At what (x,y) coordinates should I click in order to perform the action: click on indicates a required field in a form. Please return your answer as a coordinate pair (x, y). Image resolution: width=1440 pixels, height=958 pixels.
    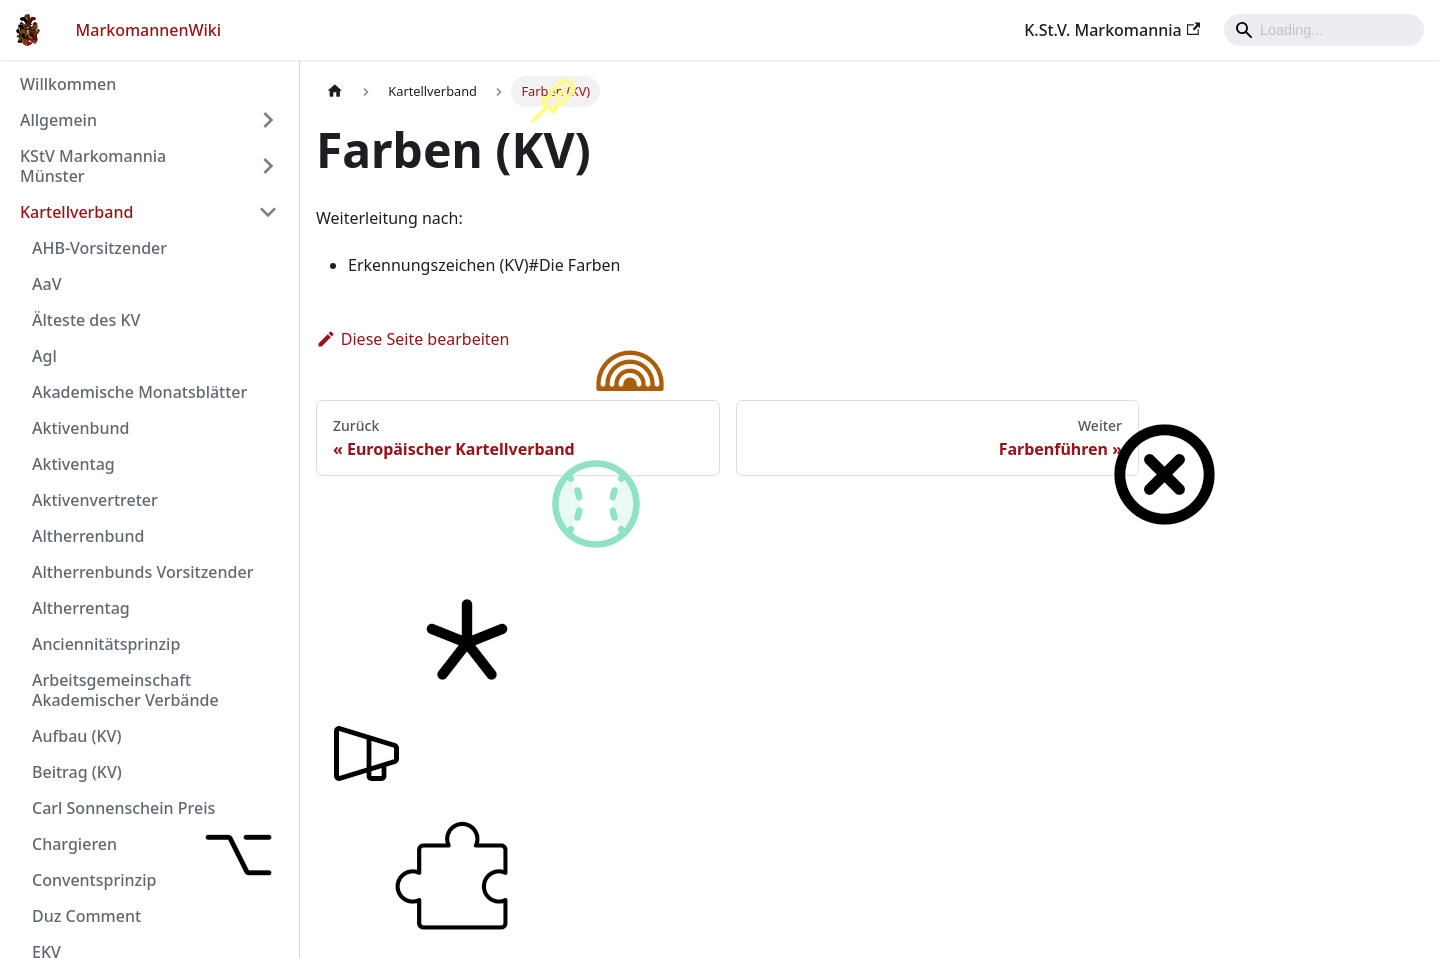
    Looking at the image, I should click on (467, 643).